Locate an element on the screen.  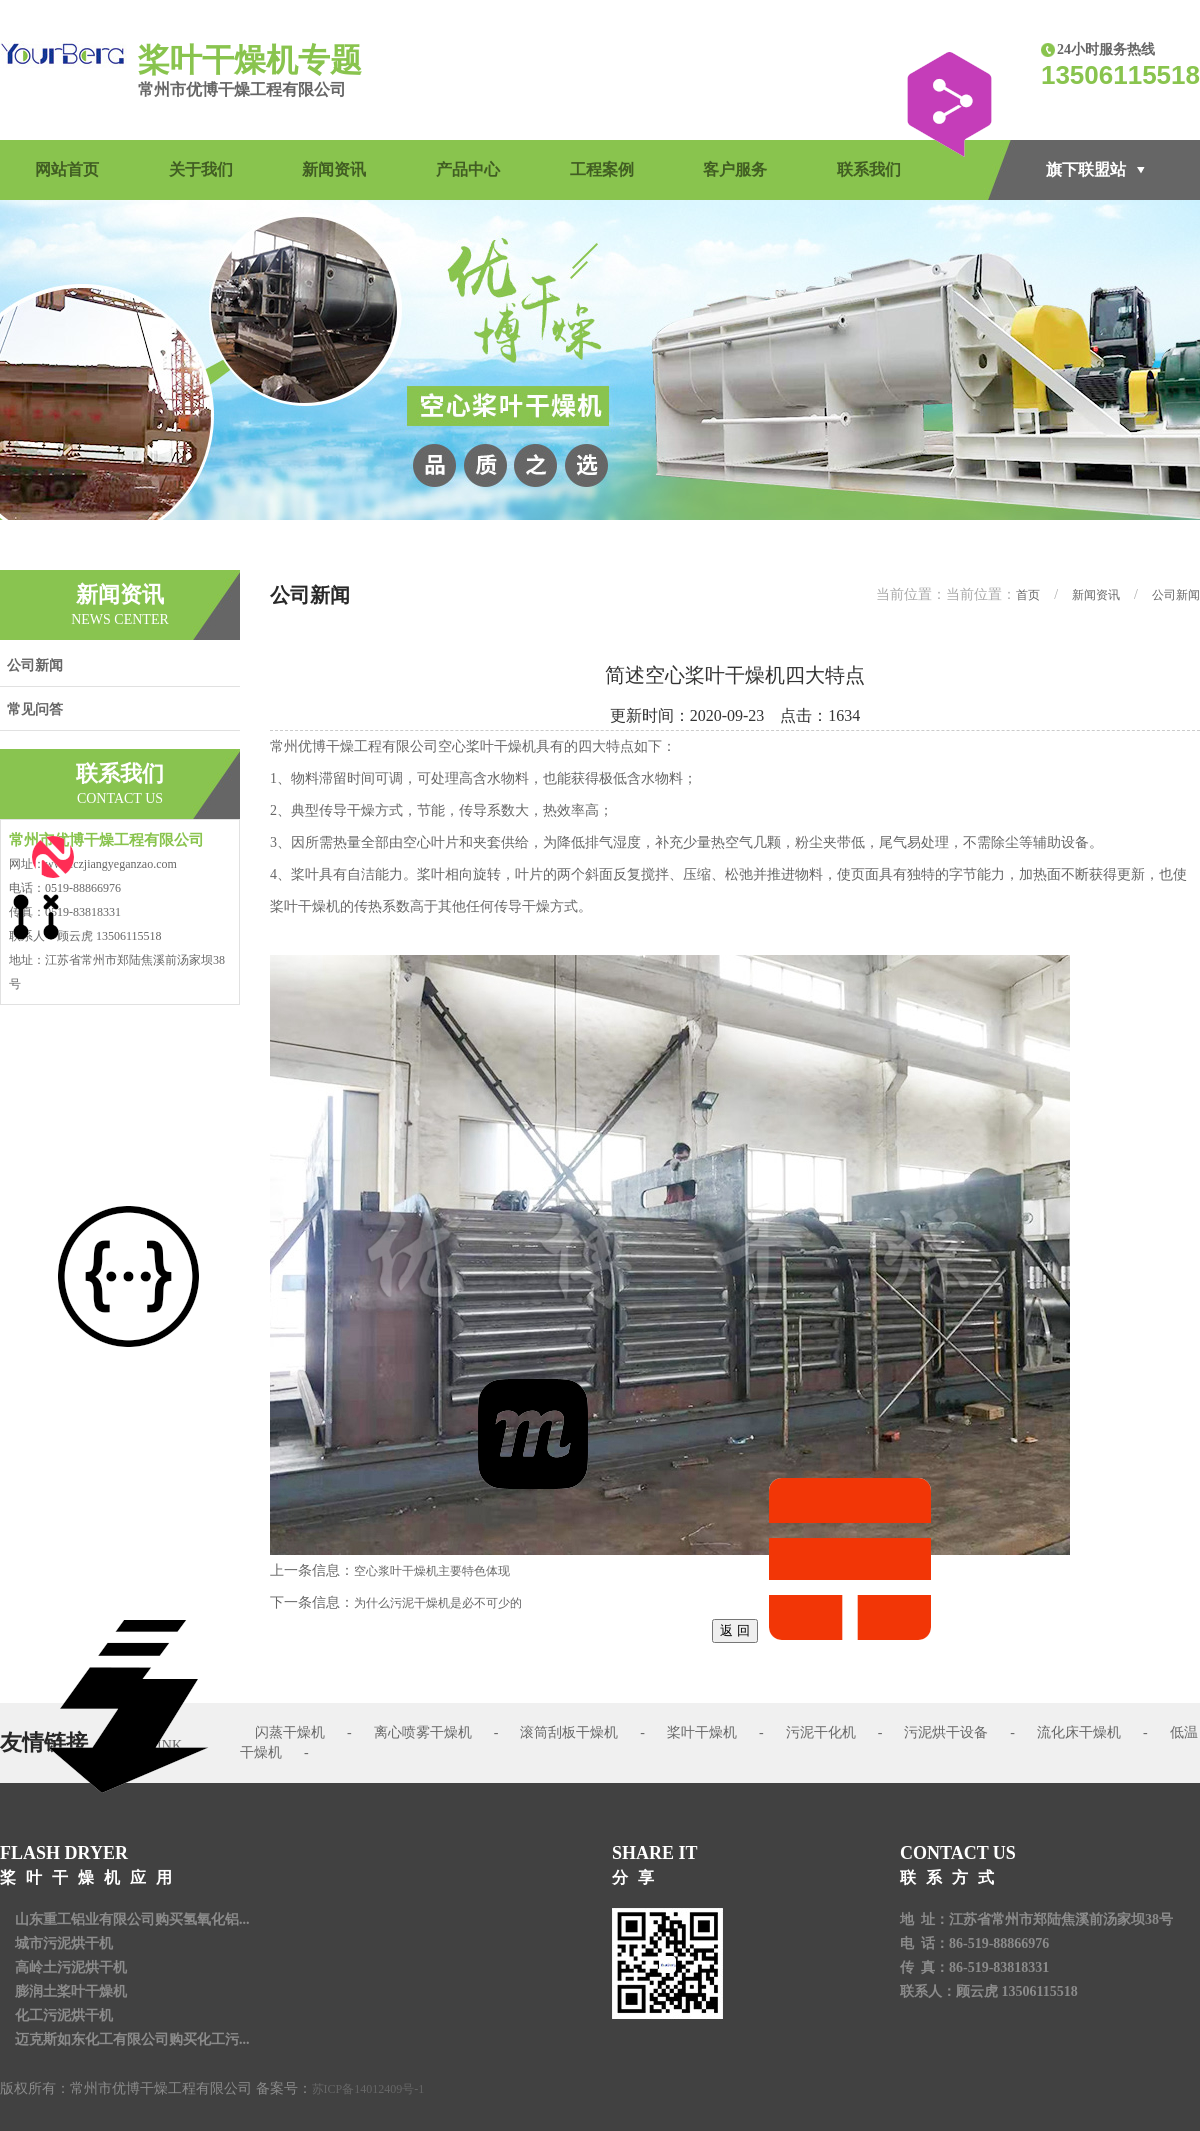
rolldown bundler logo is located at coordinates (128, 1706).